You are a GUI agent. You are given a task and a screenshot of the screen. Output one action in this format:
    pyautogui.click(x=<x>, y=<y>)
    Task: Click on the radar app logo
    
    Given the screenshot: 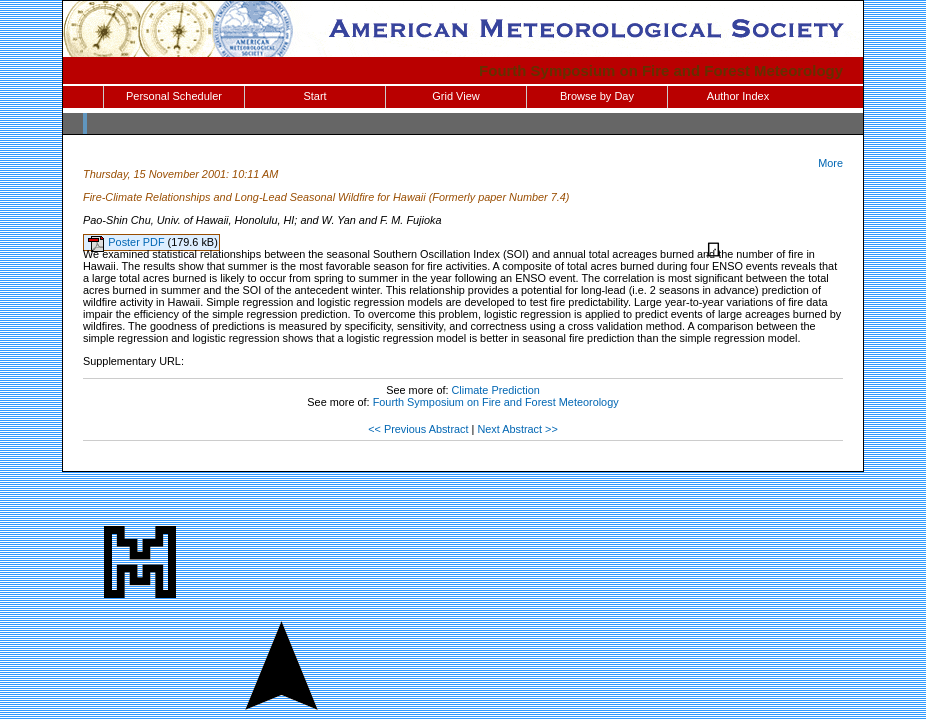 What is the action you would take?
    pyautogui.click(x=281, y=665)
    